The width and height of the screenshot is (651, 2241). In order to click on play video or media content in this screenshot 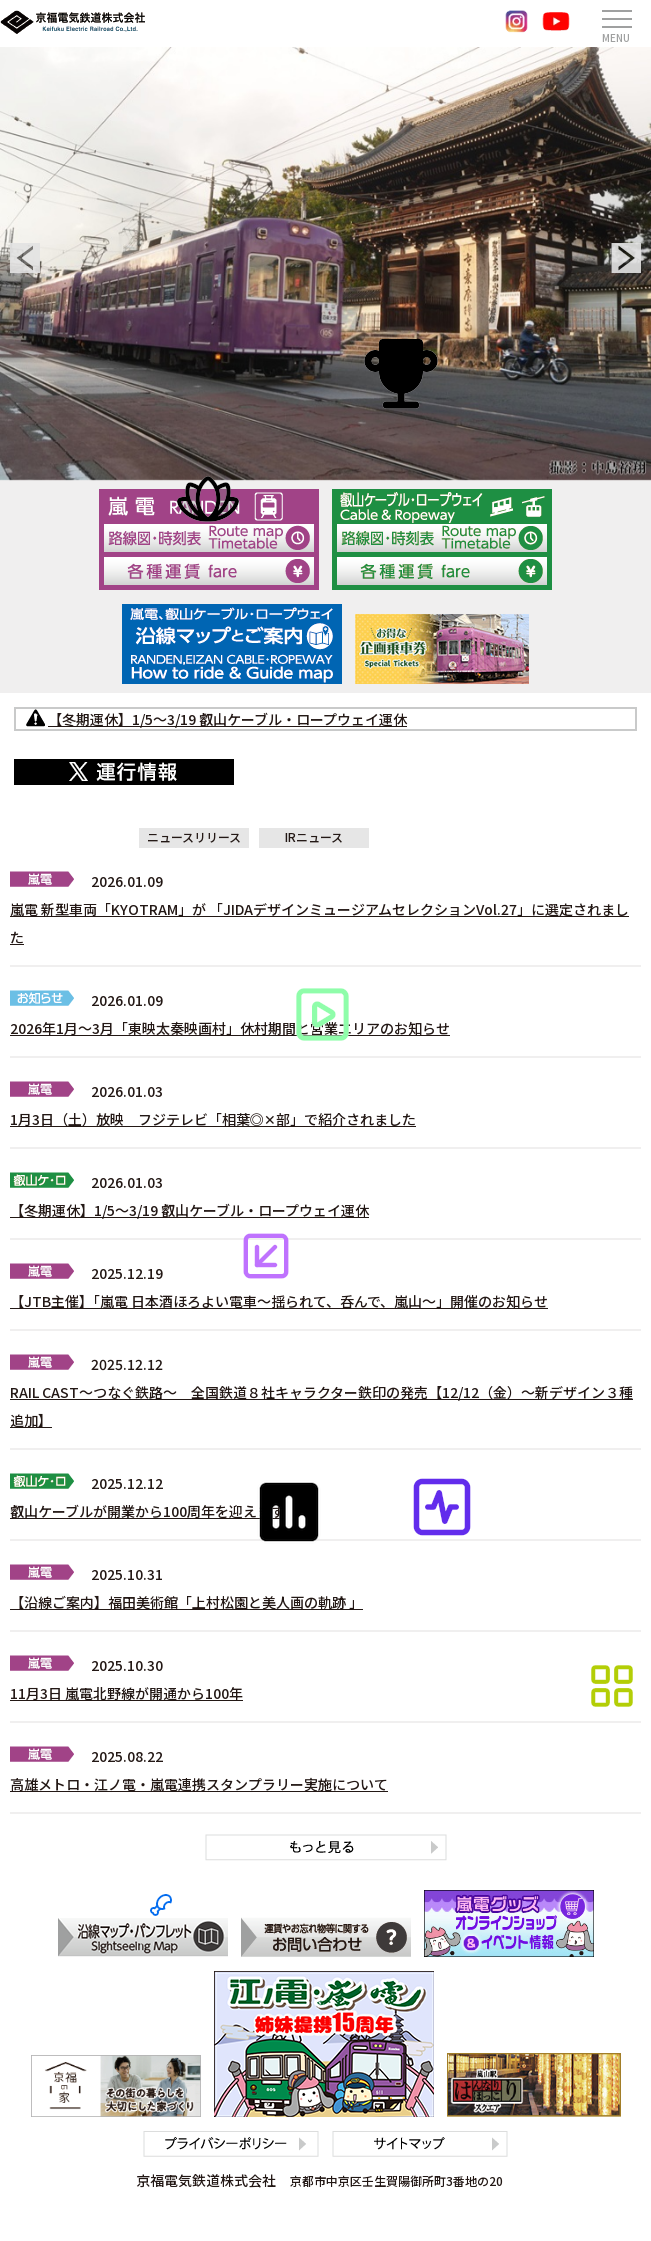, I will do `click(322, 1014)`.